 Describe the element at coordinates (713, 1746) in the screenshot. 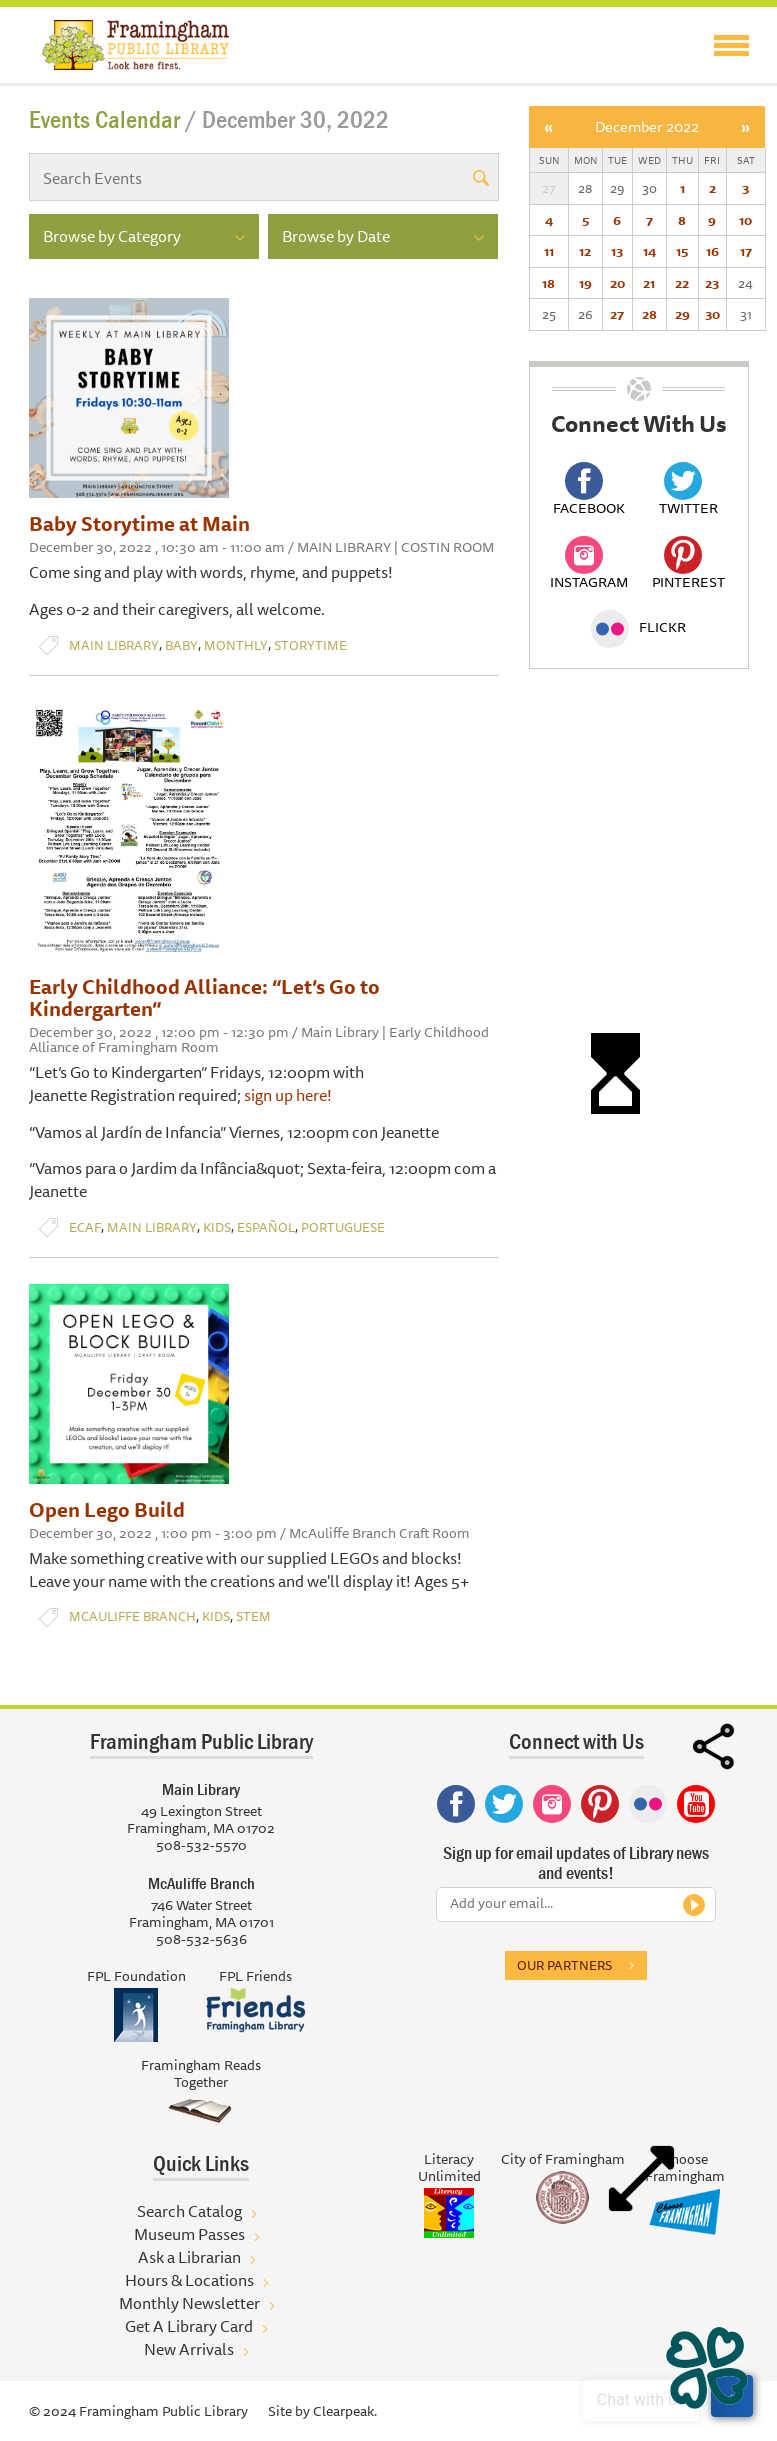

I see `share content with others` at that location.